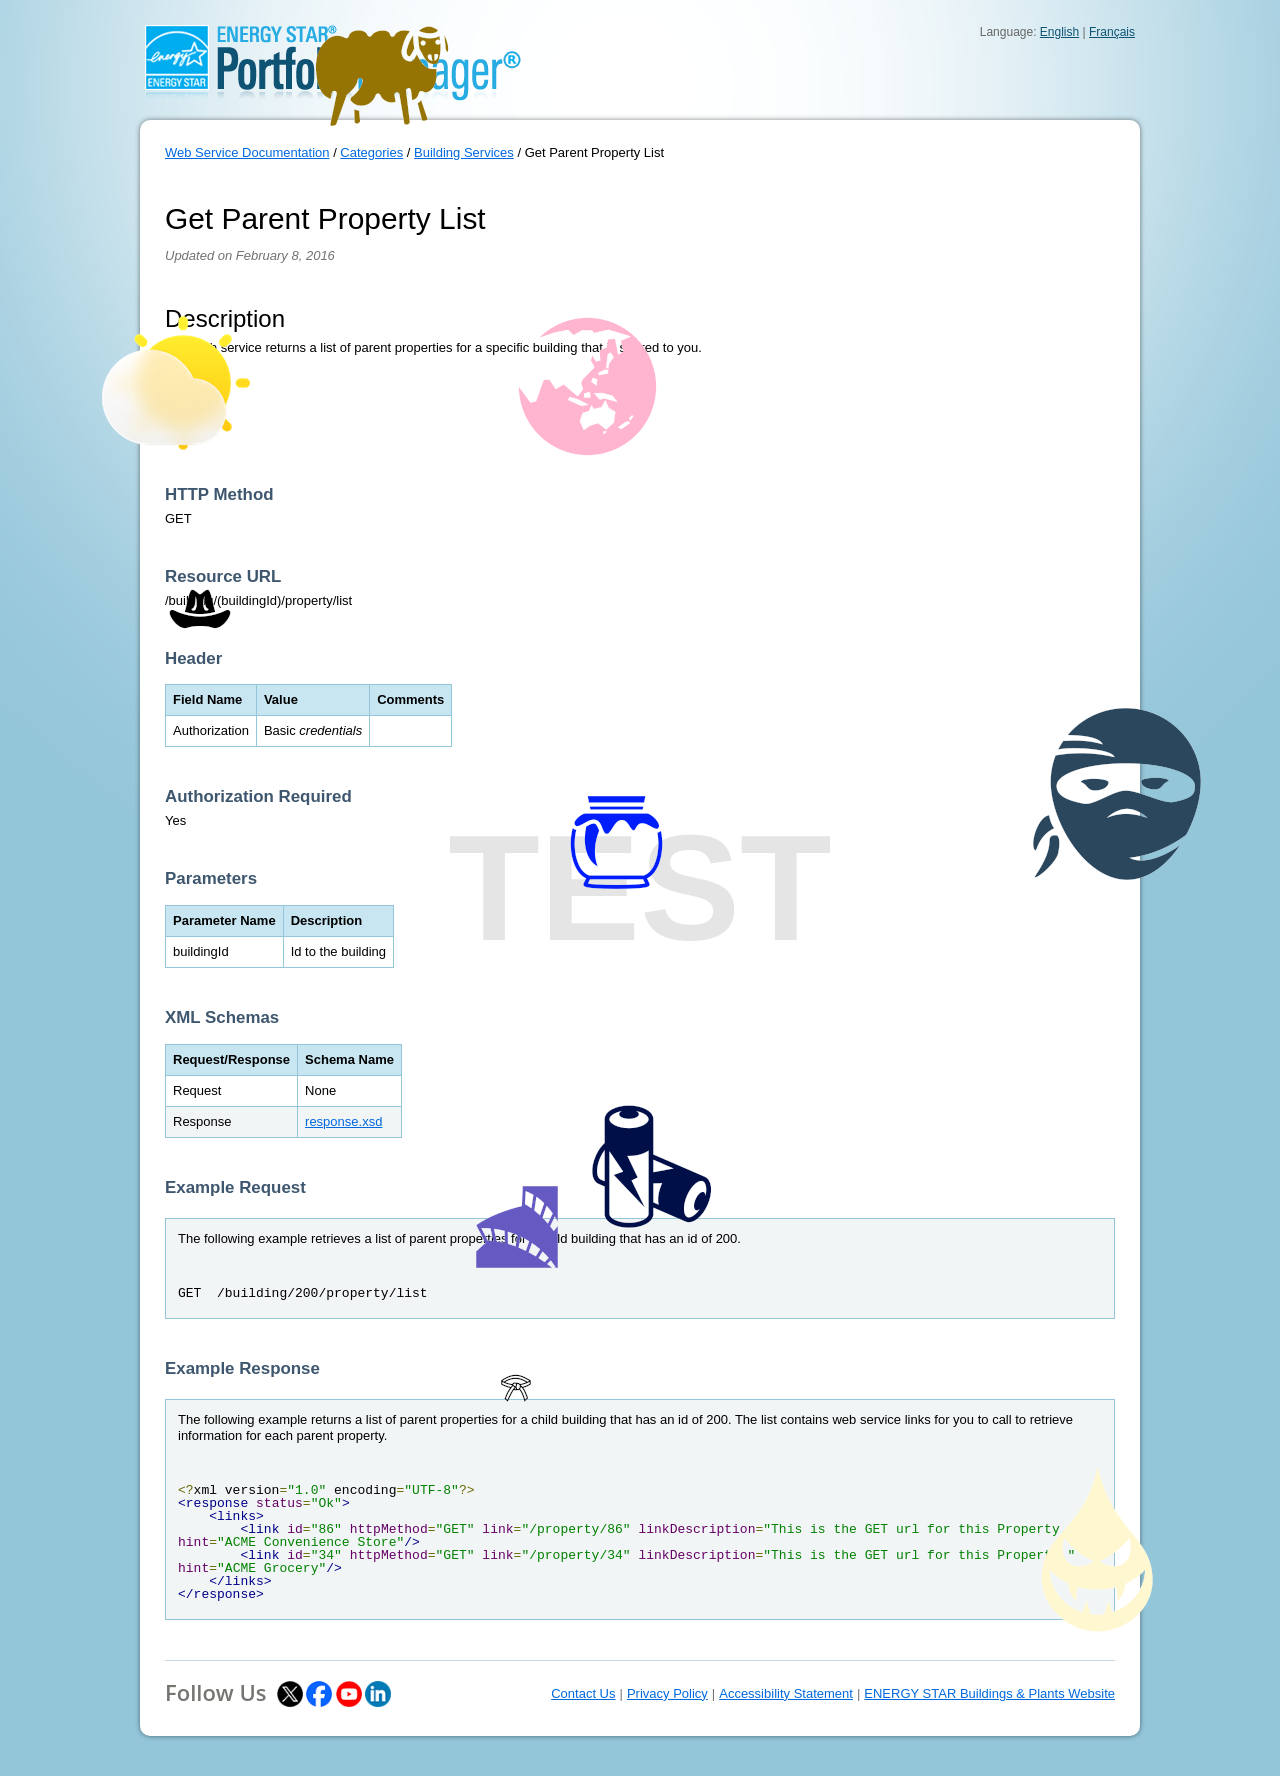  Describe the element at coordinates (200, 609) in the screenshot. I see `select cowboy or western theme` at that location.